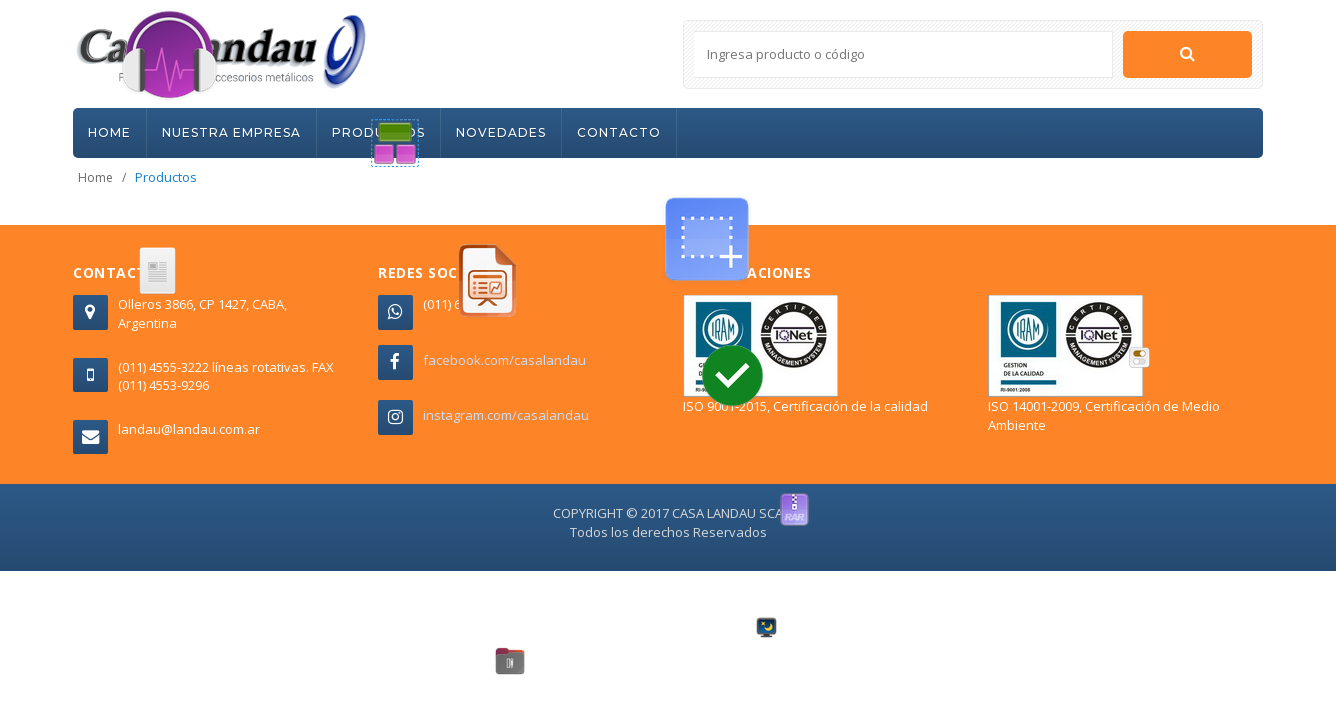  What do you see at coordinates (732, 375) in the screenshot?
I see `confirm or accept an action` at bounding box center [732, 375].